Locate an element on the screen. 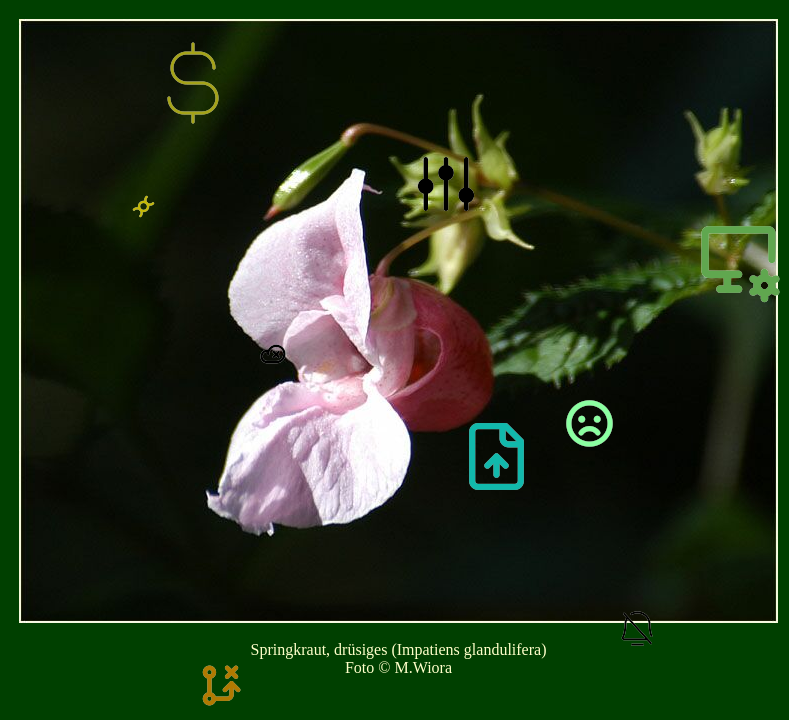  access genetic or DNA-related information is located at coordinates (143, 206).